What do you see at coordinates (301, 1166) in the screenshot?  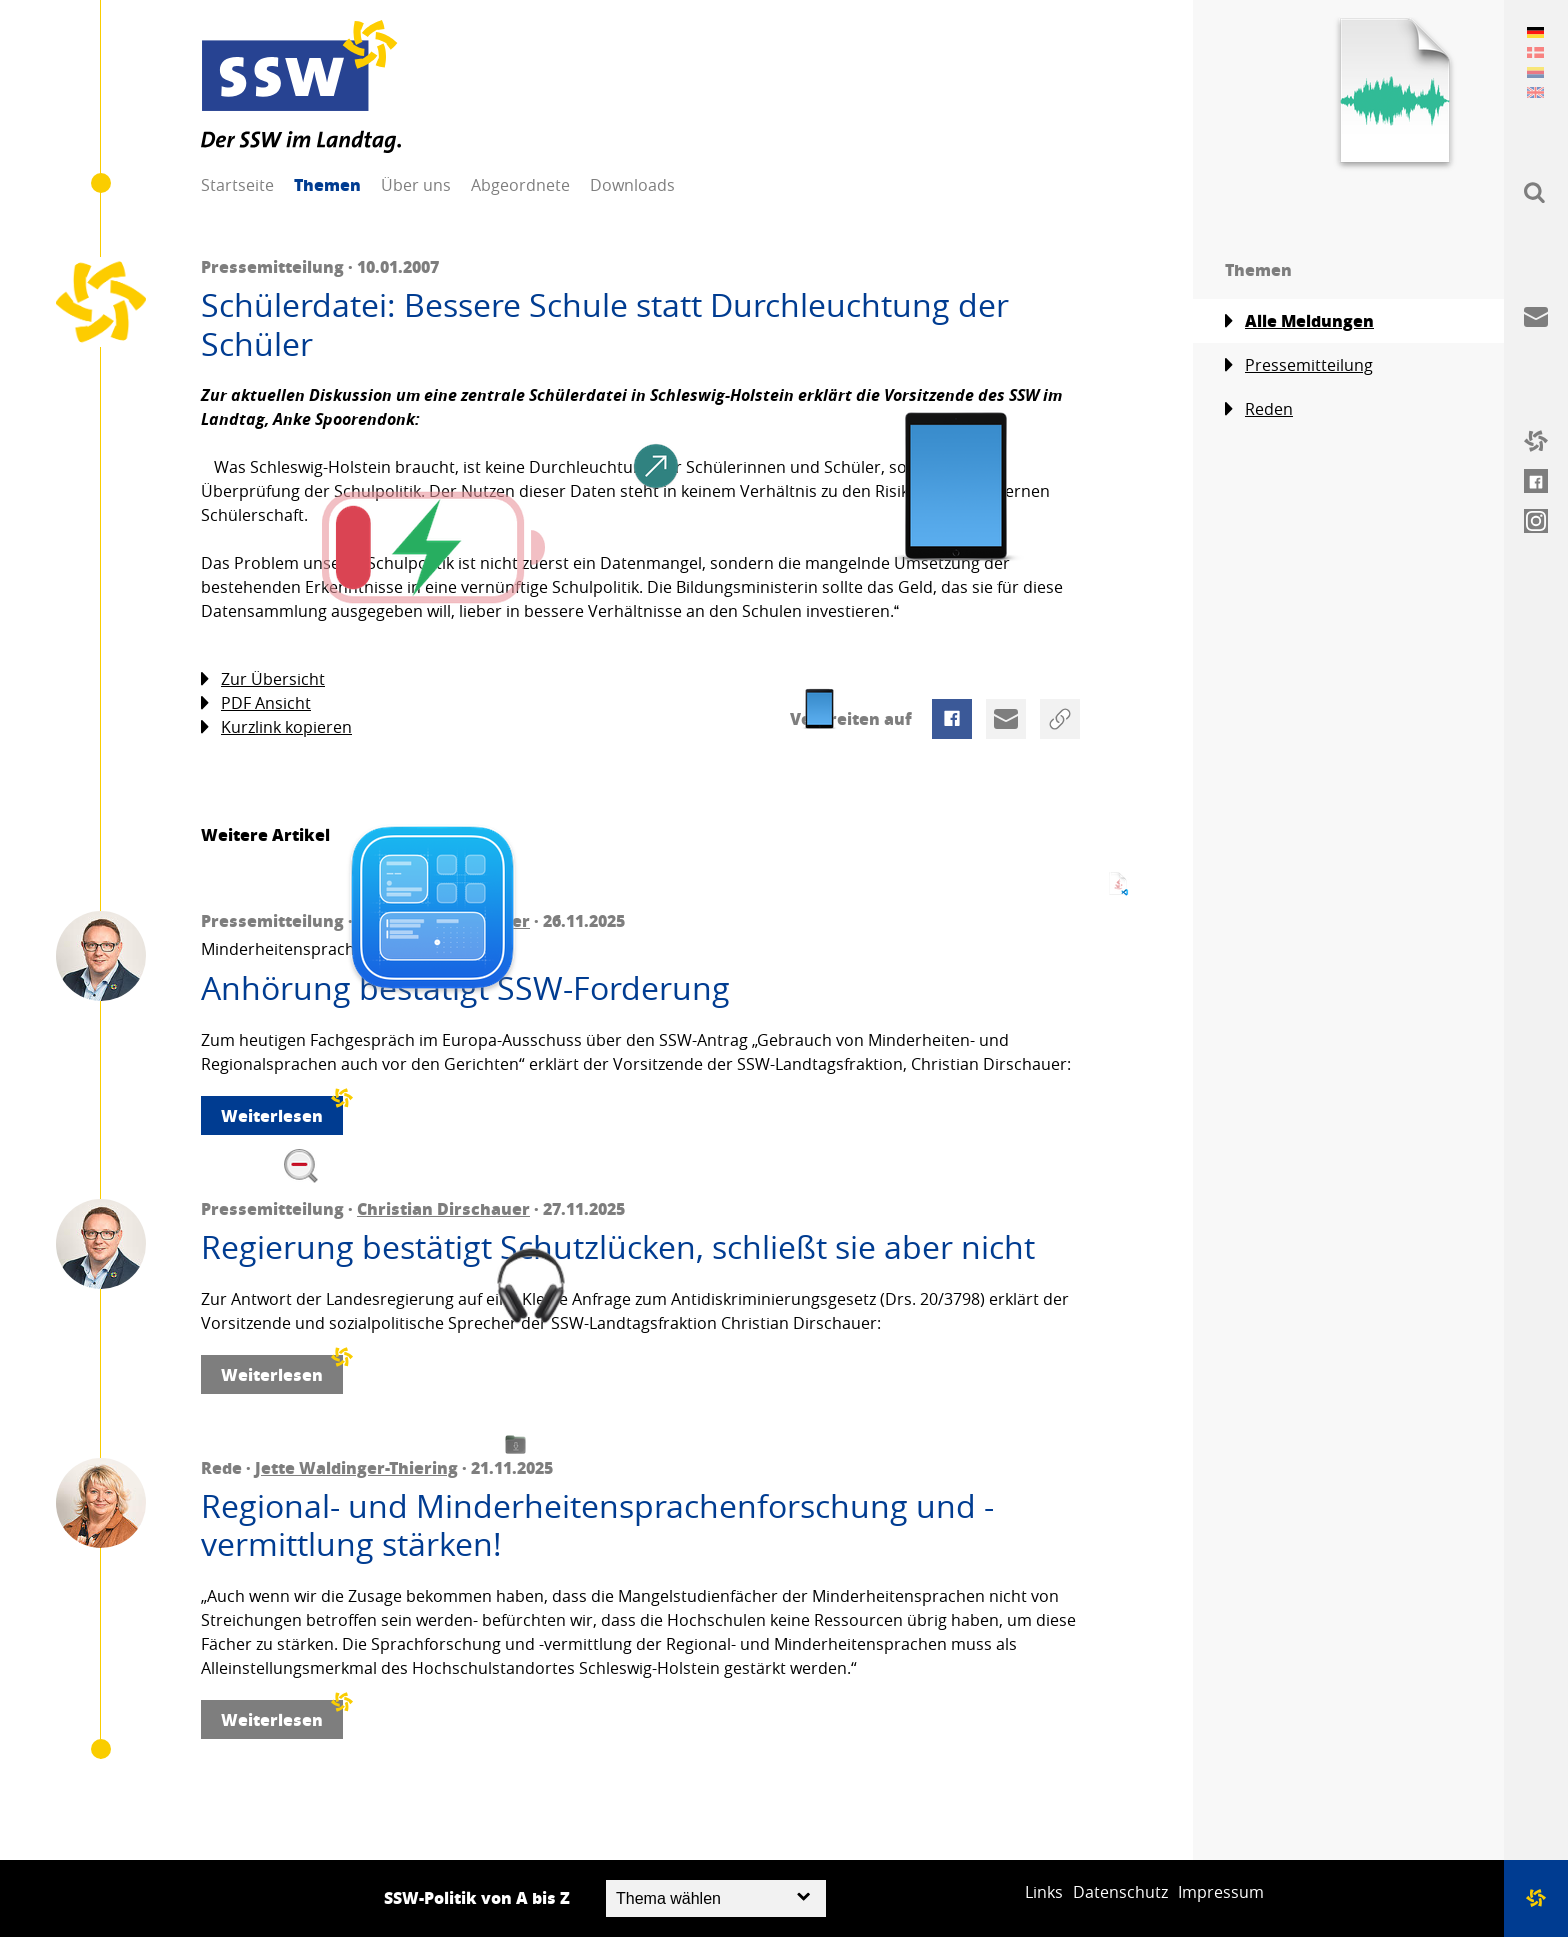 I see `zoom out of document view` at bounding box center [301, 1166].